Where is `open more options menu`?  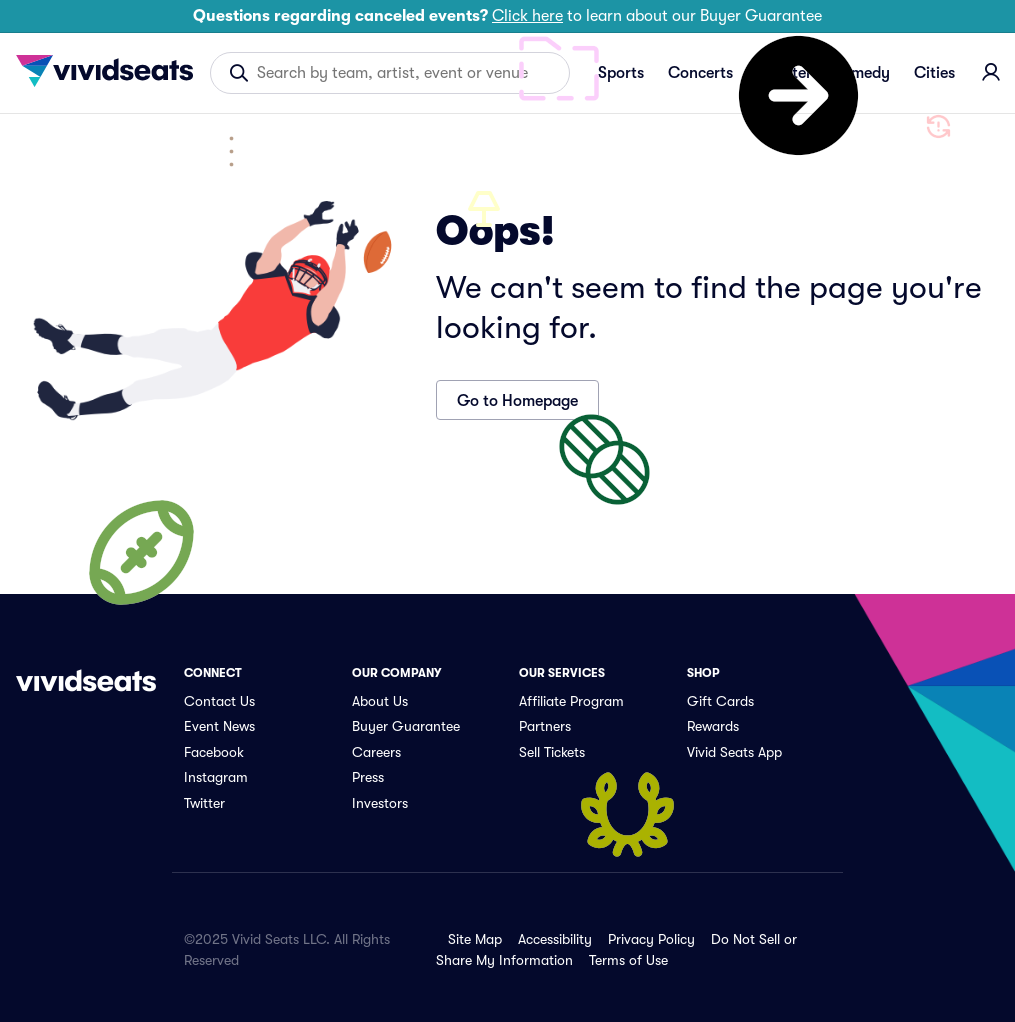
open more options menu is located at coordinates (231, 151).